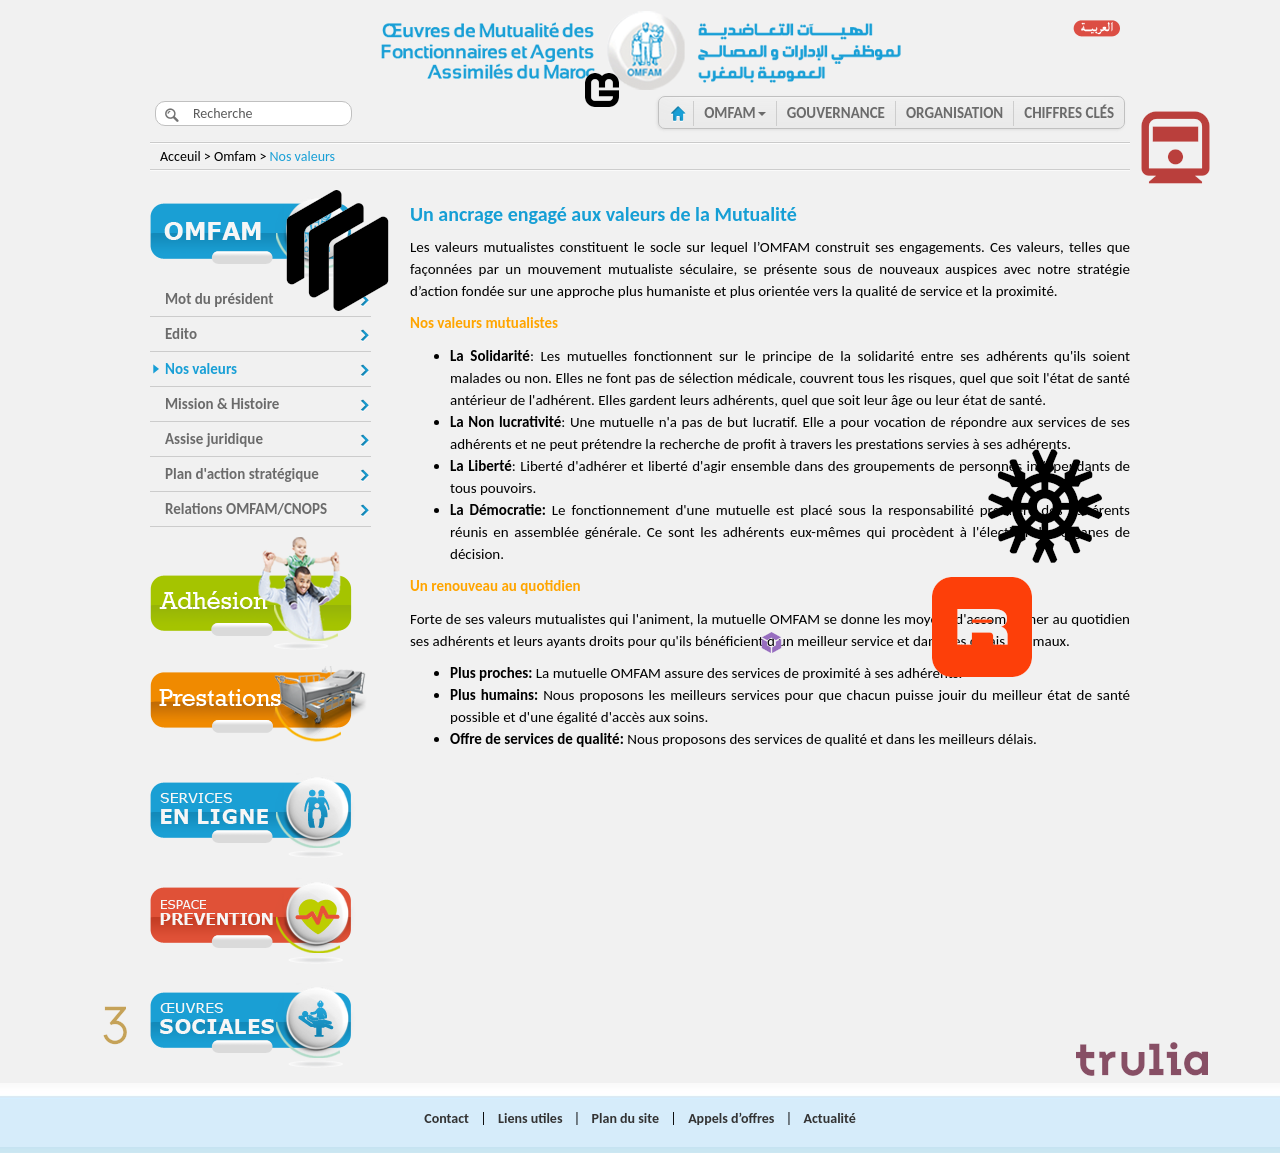 The image size is (1280, 1153). I want to click on open the Trulia real estate app, so click(1142, 1059).